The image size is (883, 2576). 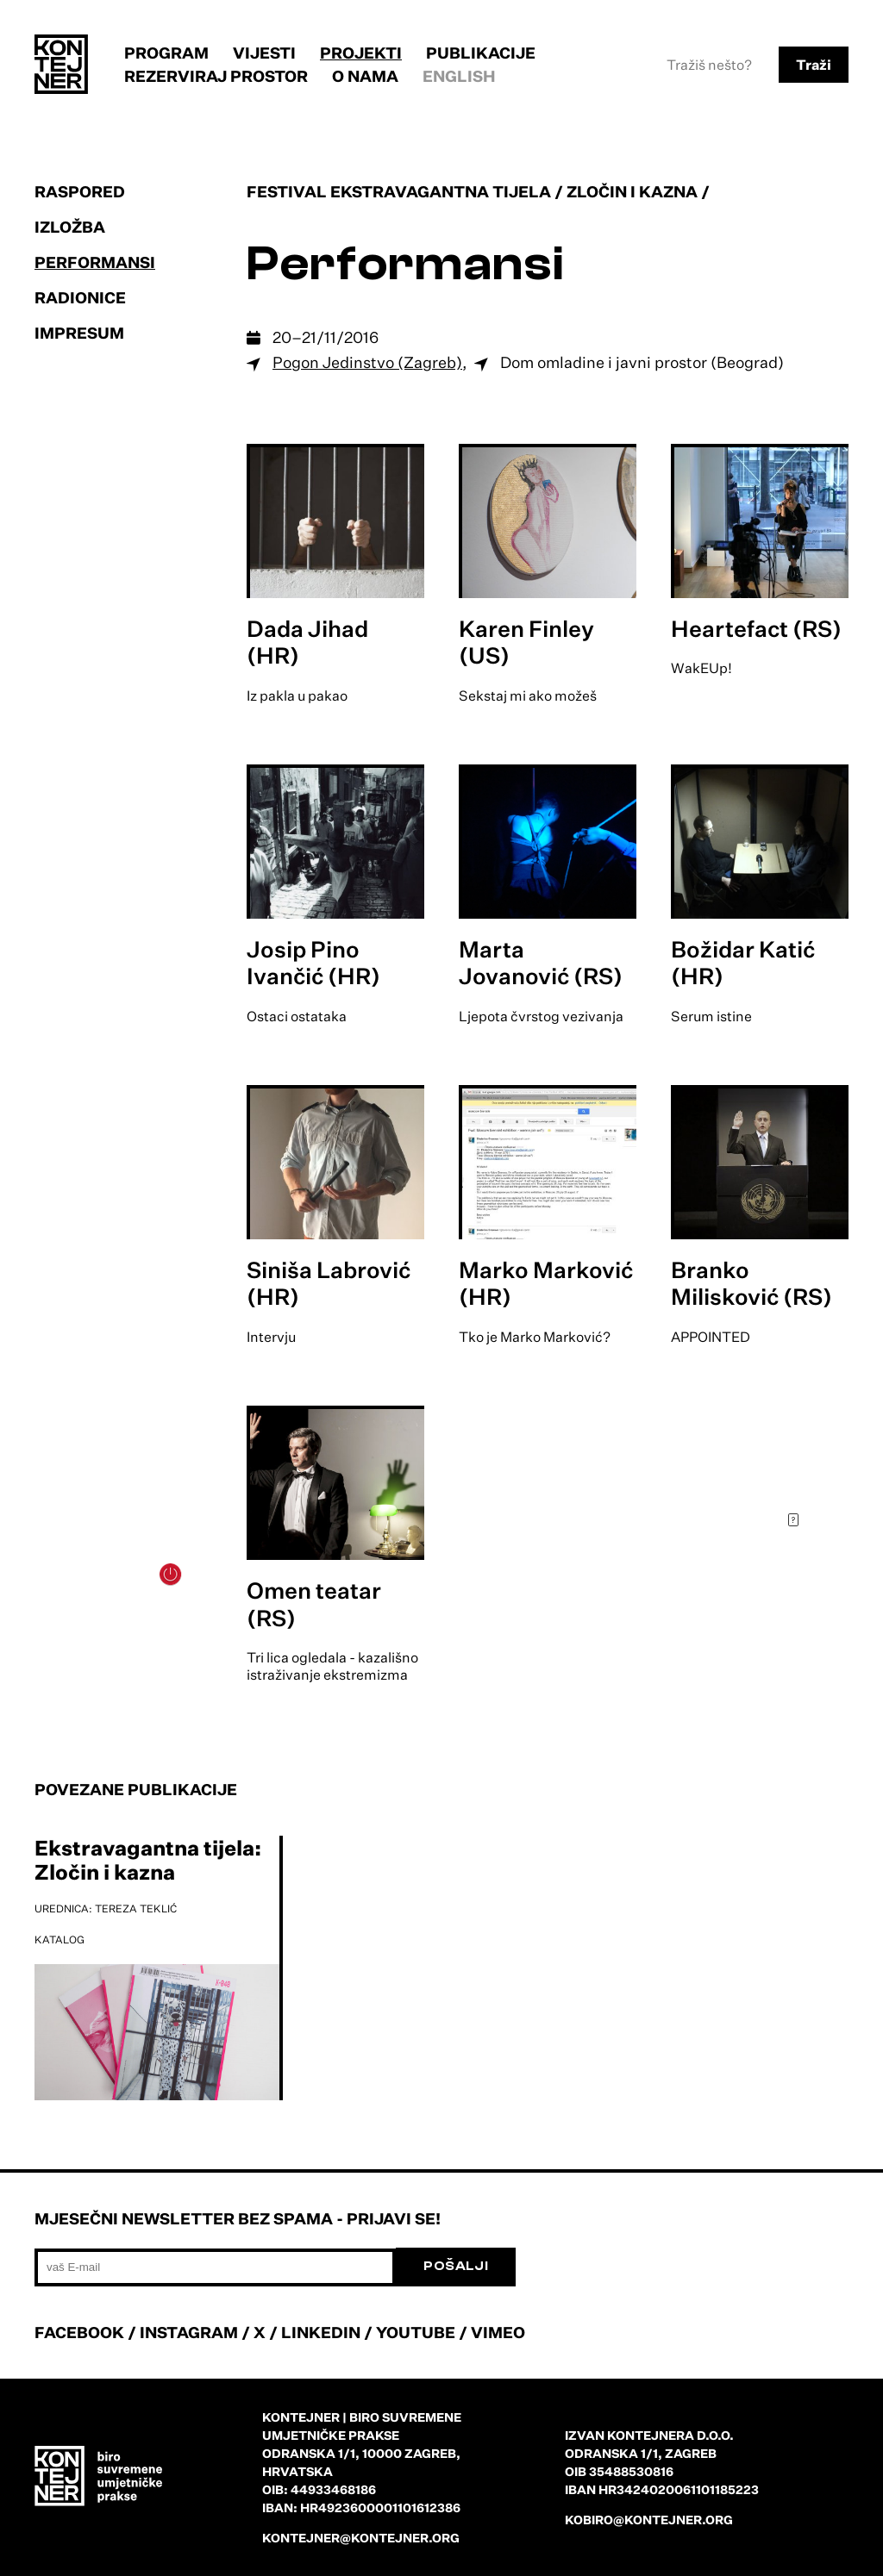 What do you see at coordinates (793, 1519) in the screenshot?
I see `access help documentation` at bounding box center [793, 1519].